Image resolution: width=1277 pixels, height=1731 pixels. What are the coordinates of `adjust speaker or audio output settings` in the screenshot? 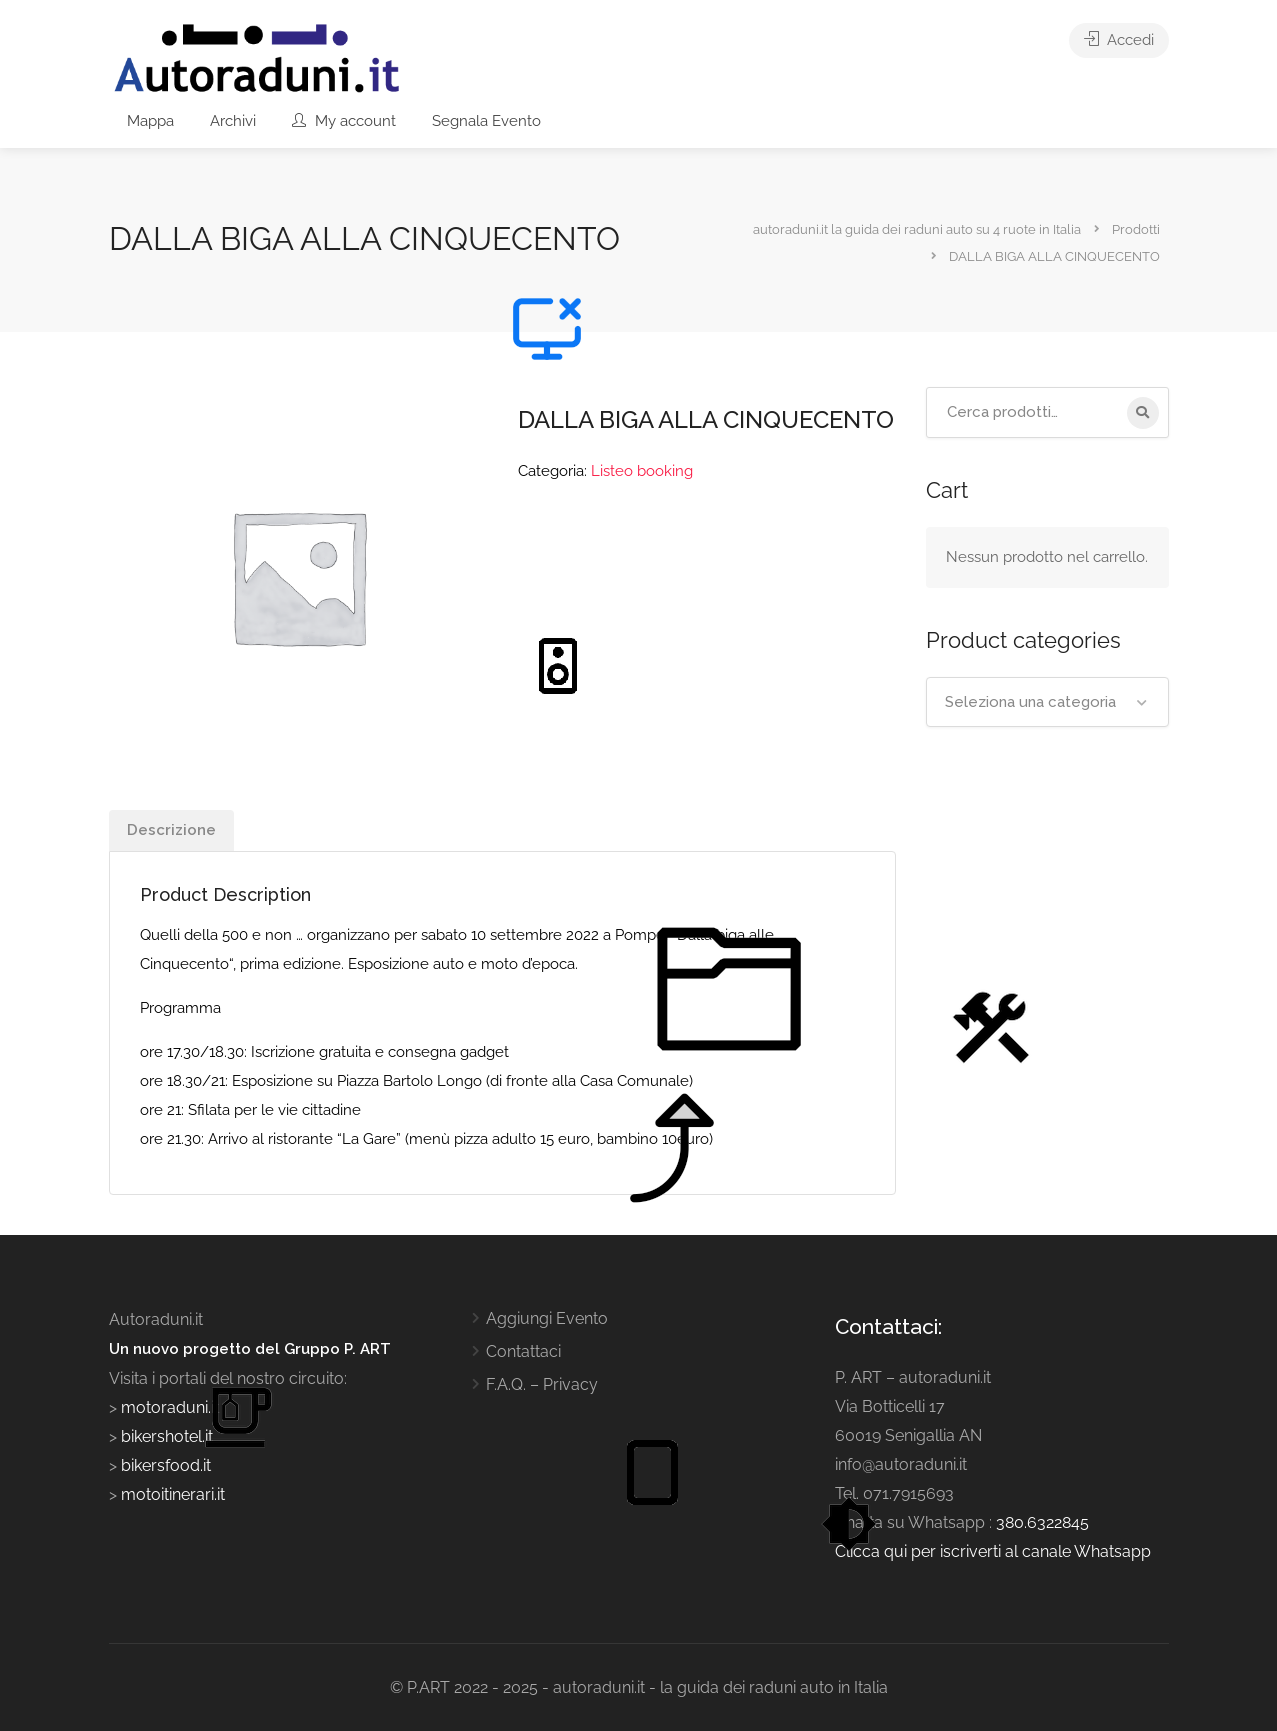 It's located at (558, 666).